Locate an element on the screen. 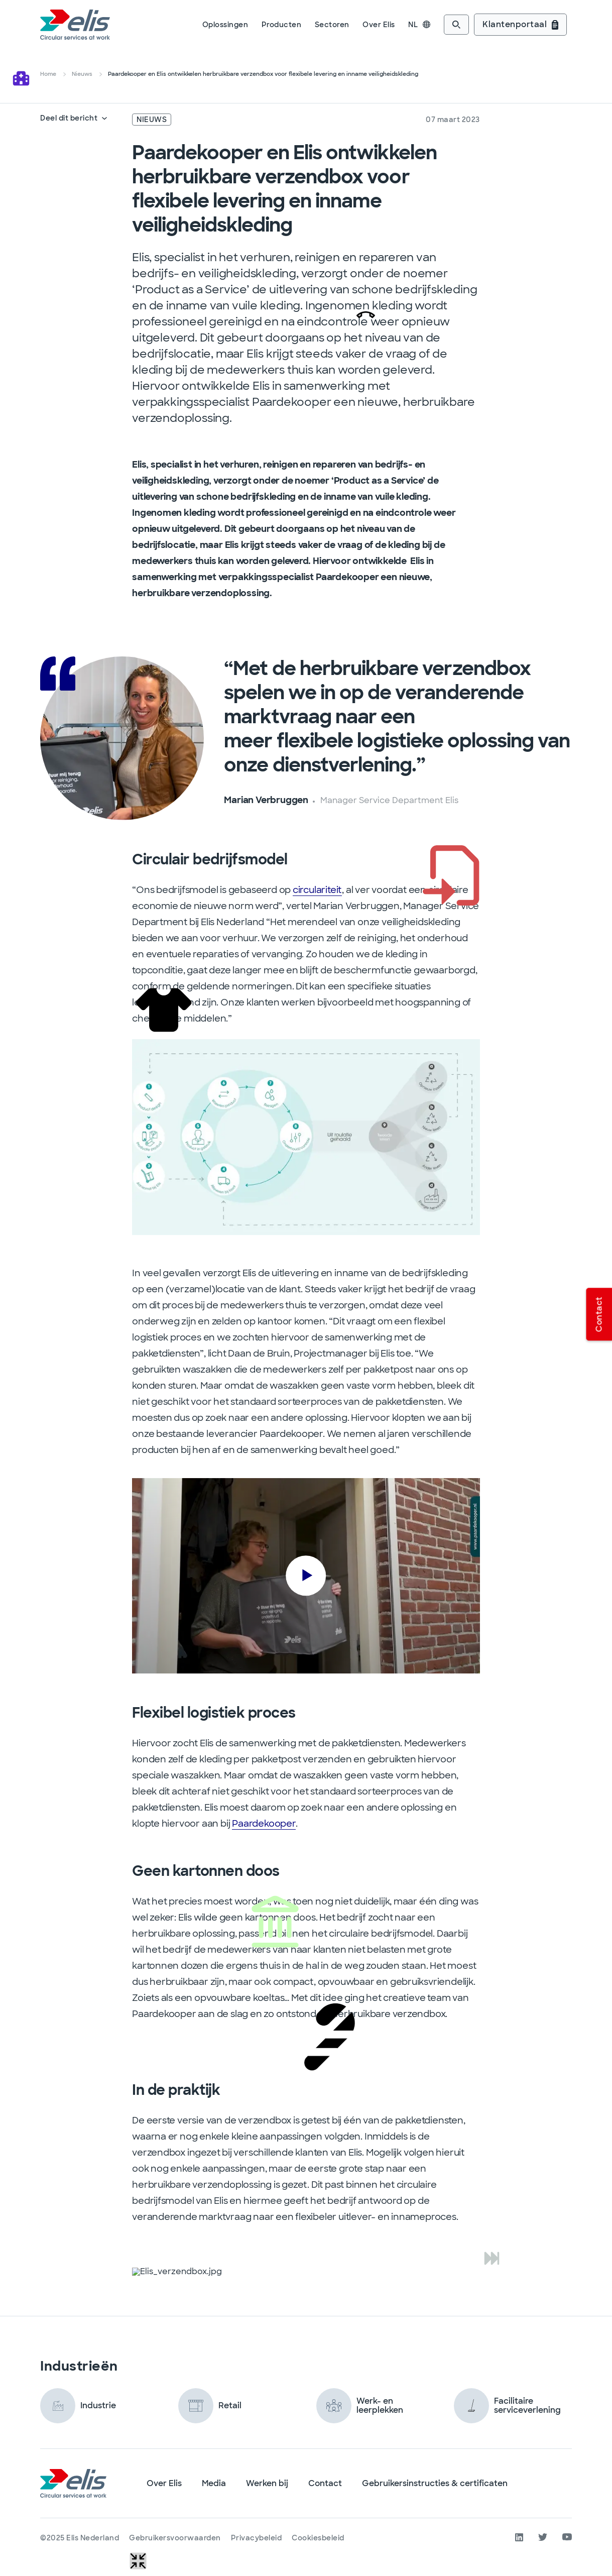 This screenshot has height=2576, width=612. exit fullscreen mode is located at coordinates (138, 2561).